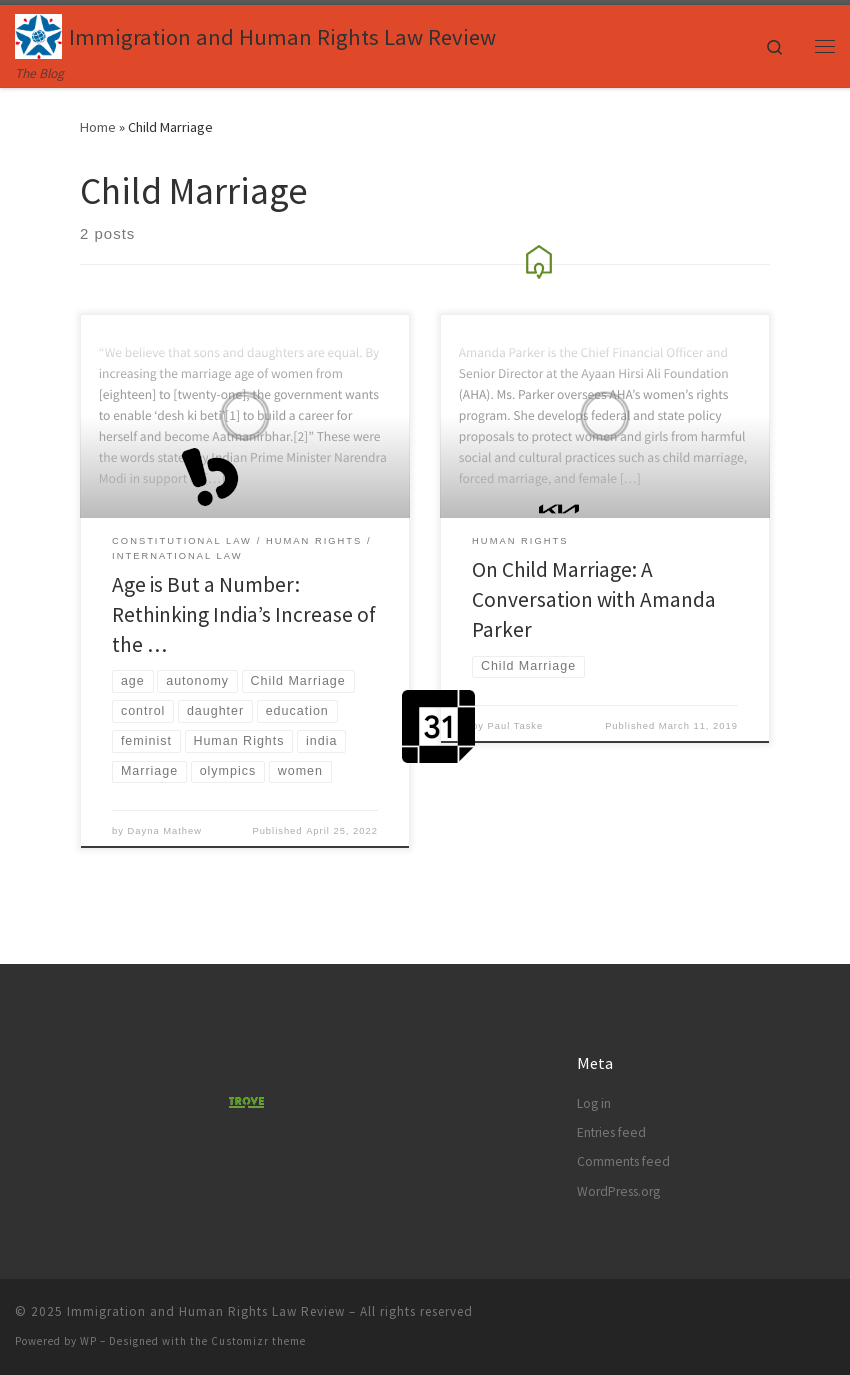 Image resolution: width=850 pixels, height=1375 pixels. I want to click on trove app or service logo, so click(246, 1102).